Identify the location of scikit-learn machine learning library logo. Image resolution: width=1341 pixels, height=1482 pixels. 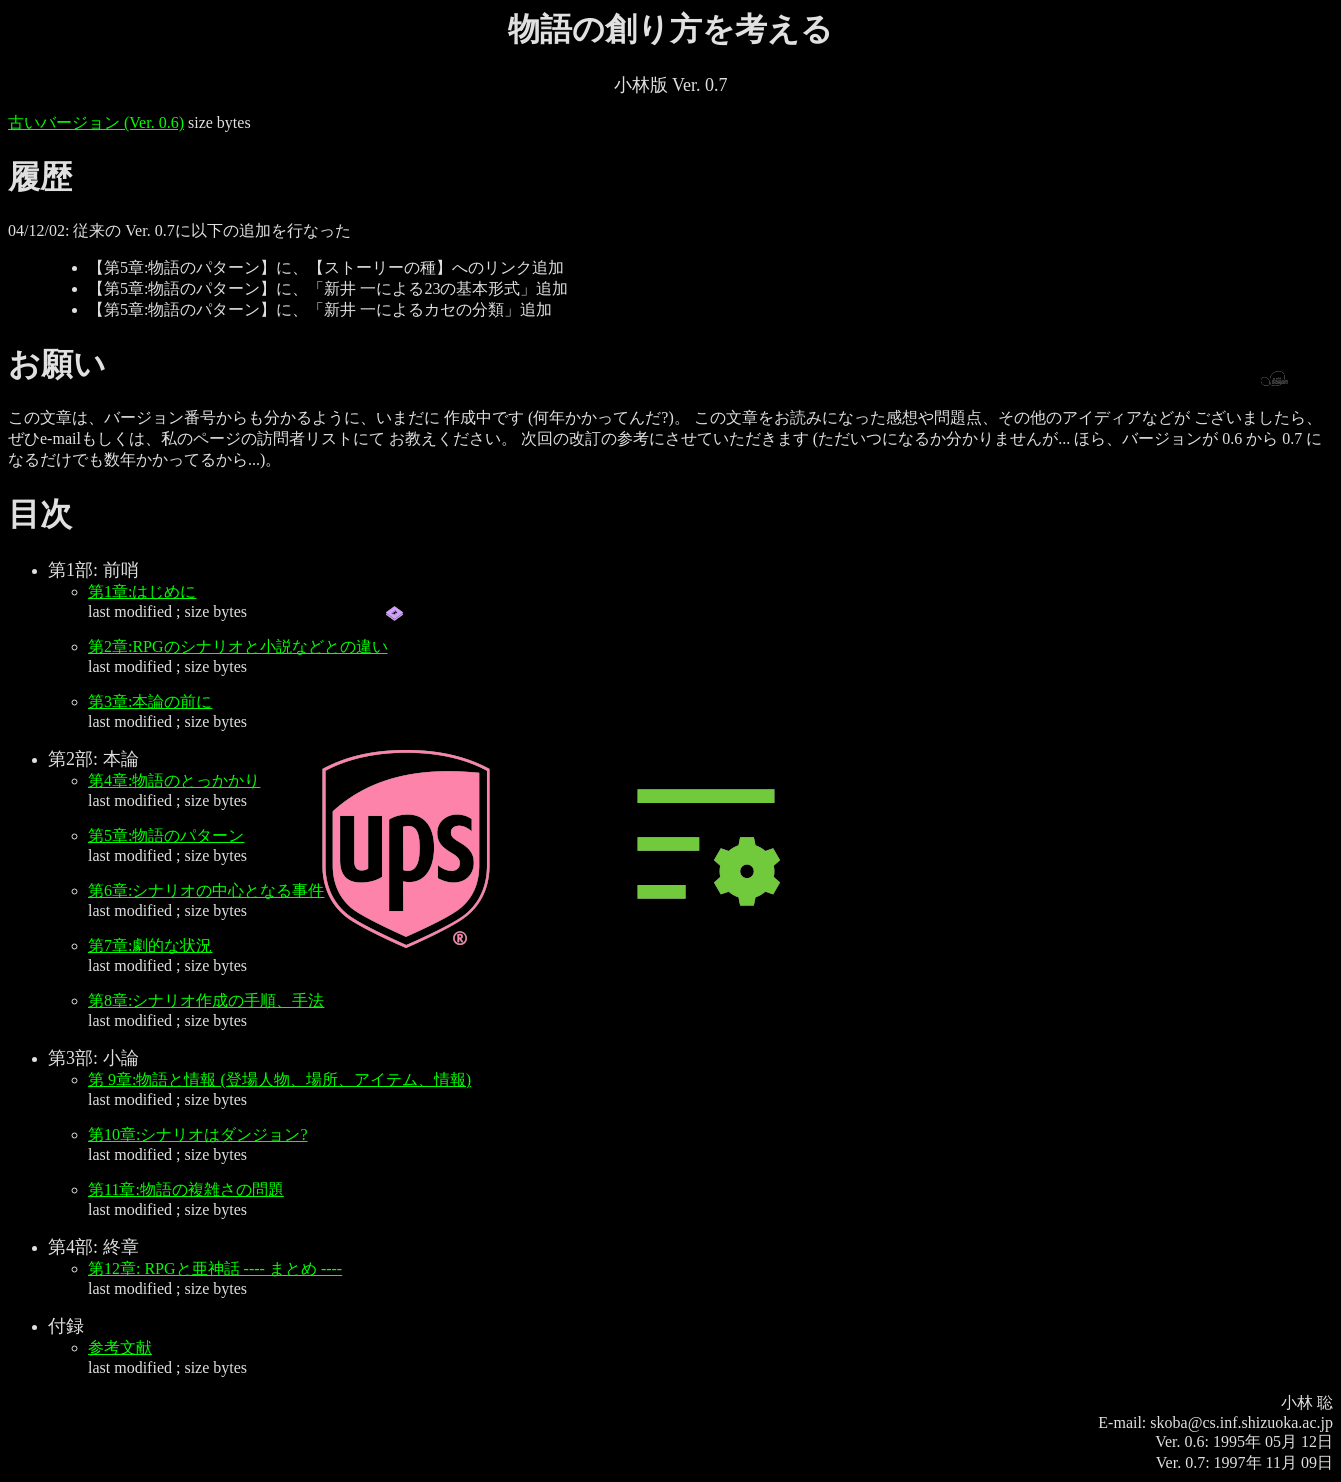
(1274, 378).